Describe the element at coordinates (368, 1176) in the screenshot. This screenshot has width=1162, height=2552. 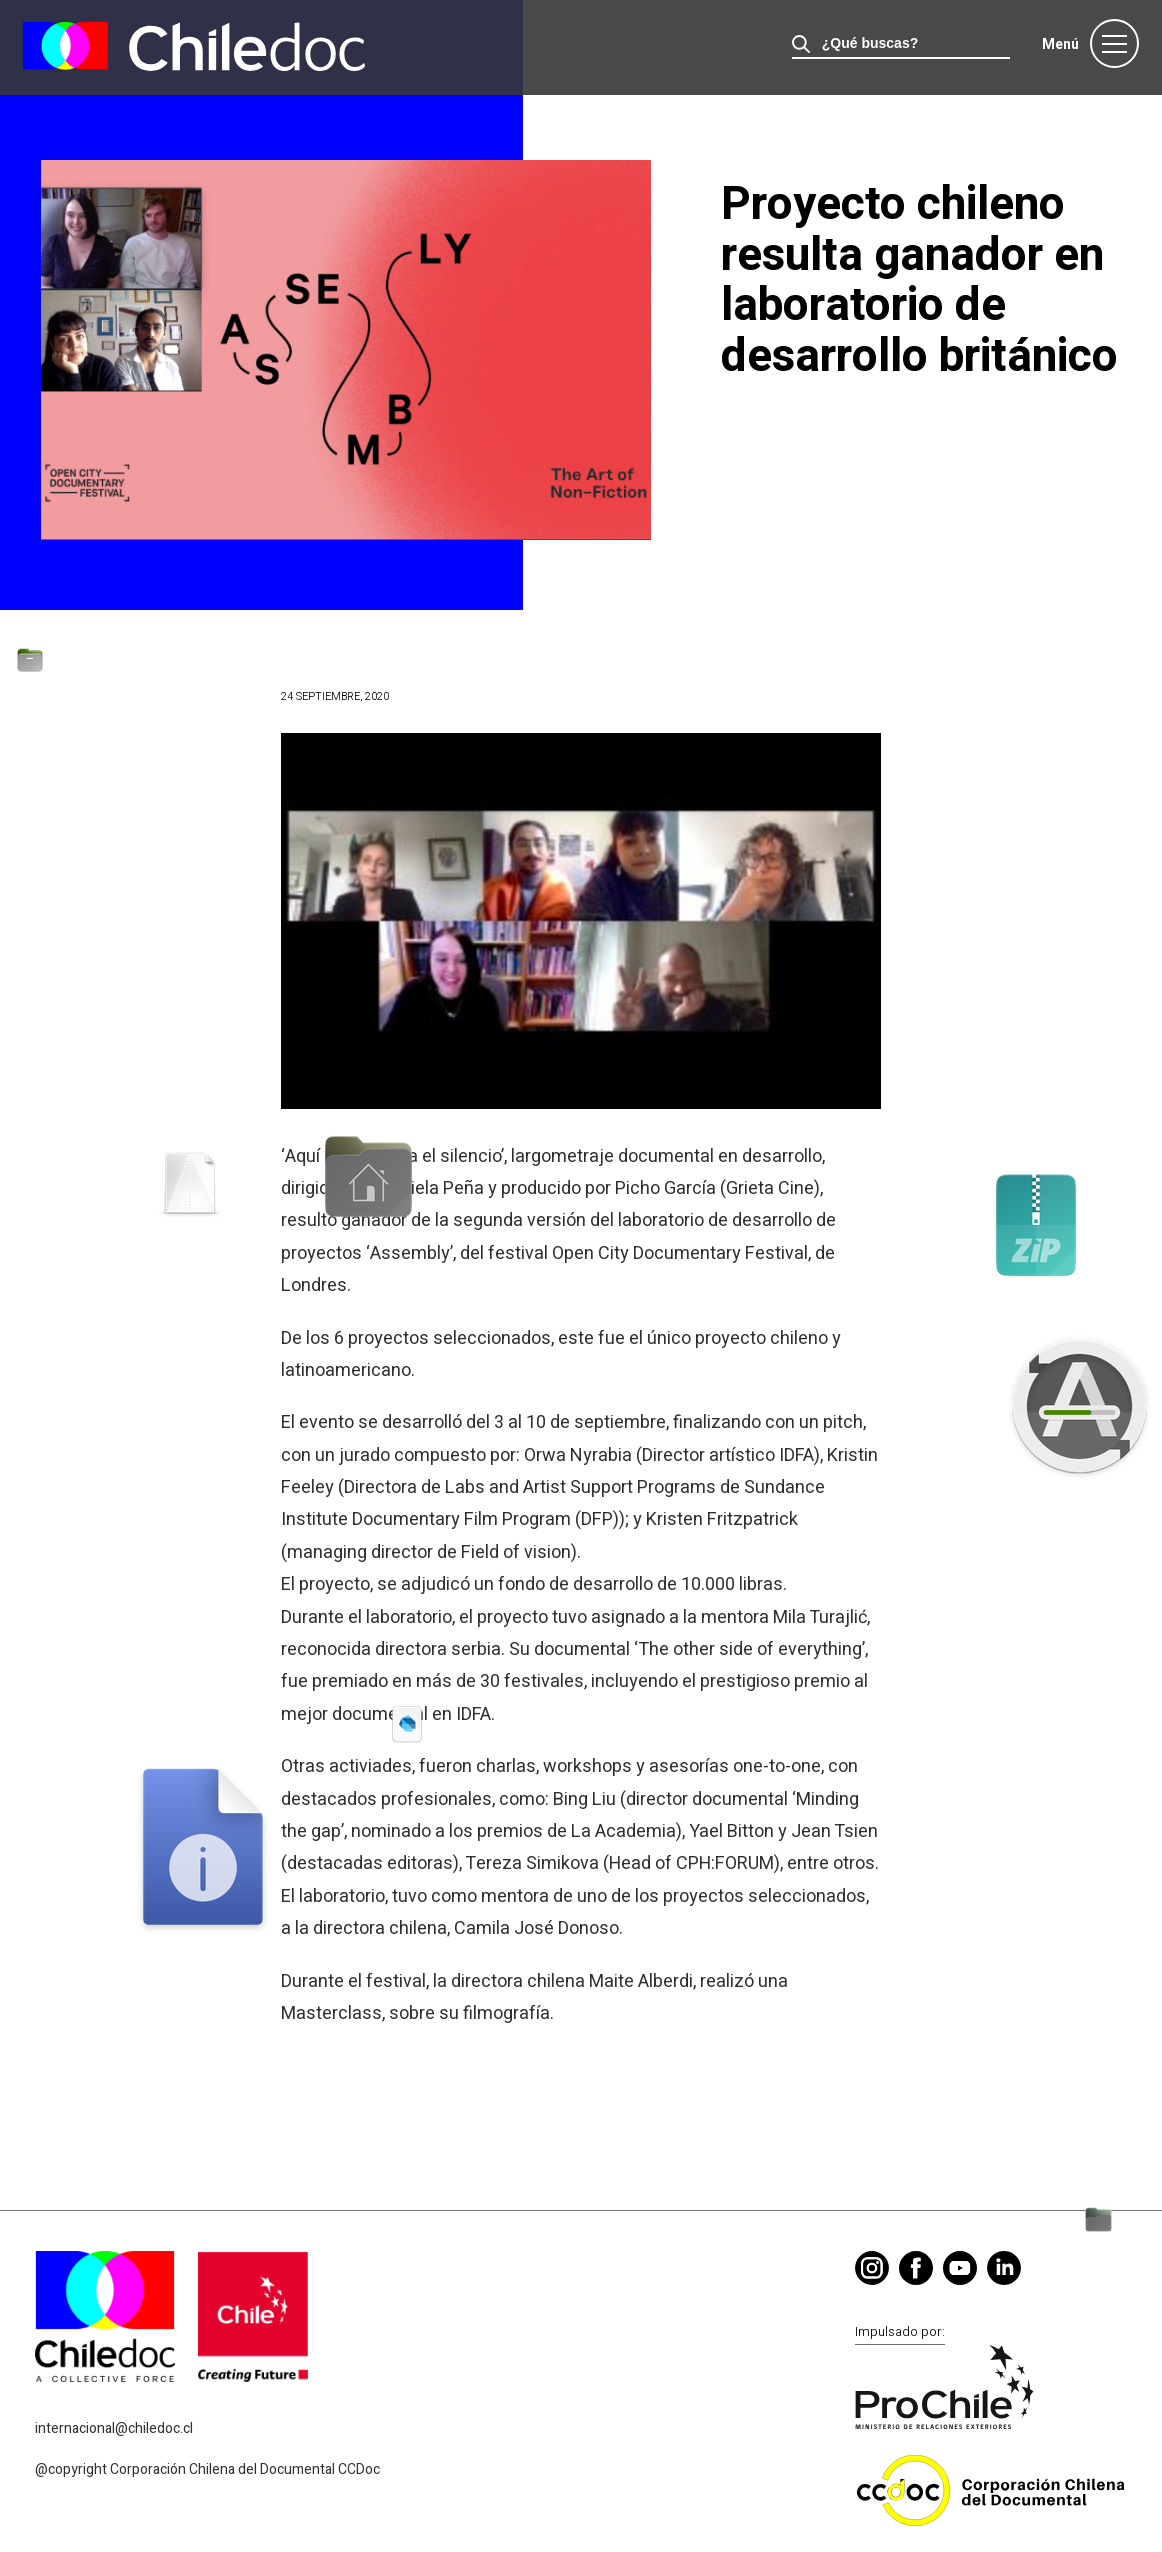
I see `access your home folder` at that location.